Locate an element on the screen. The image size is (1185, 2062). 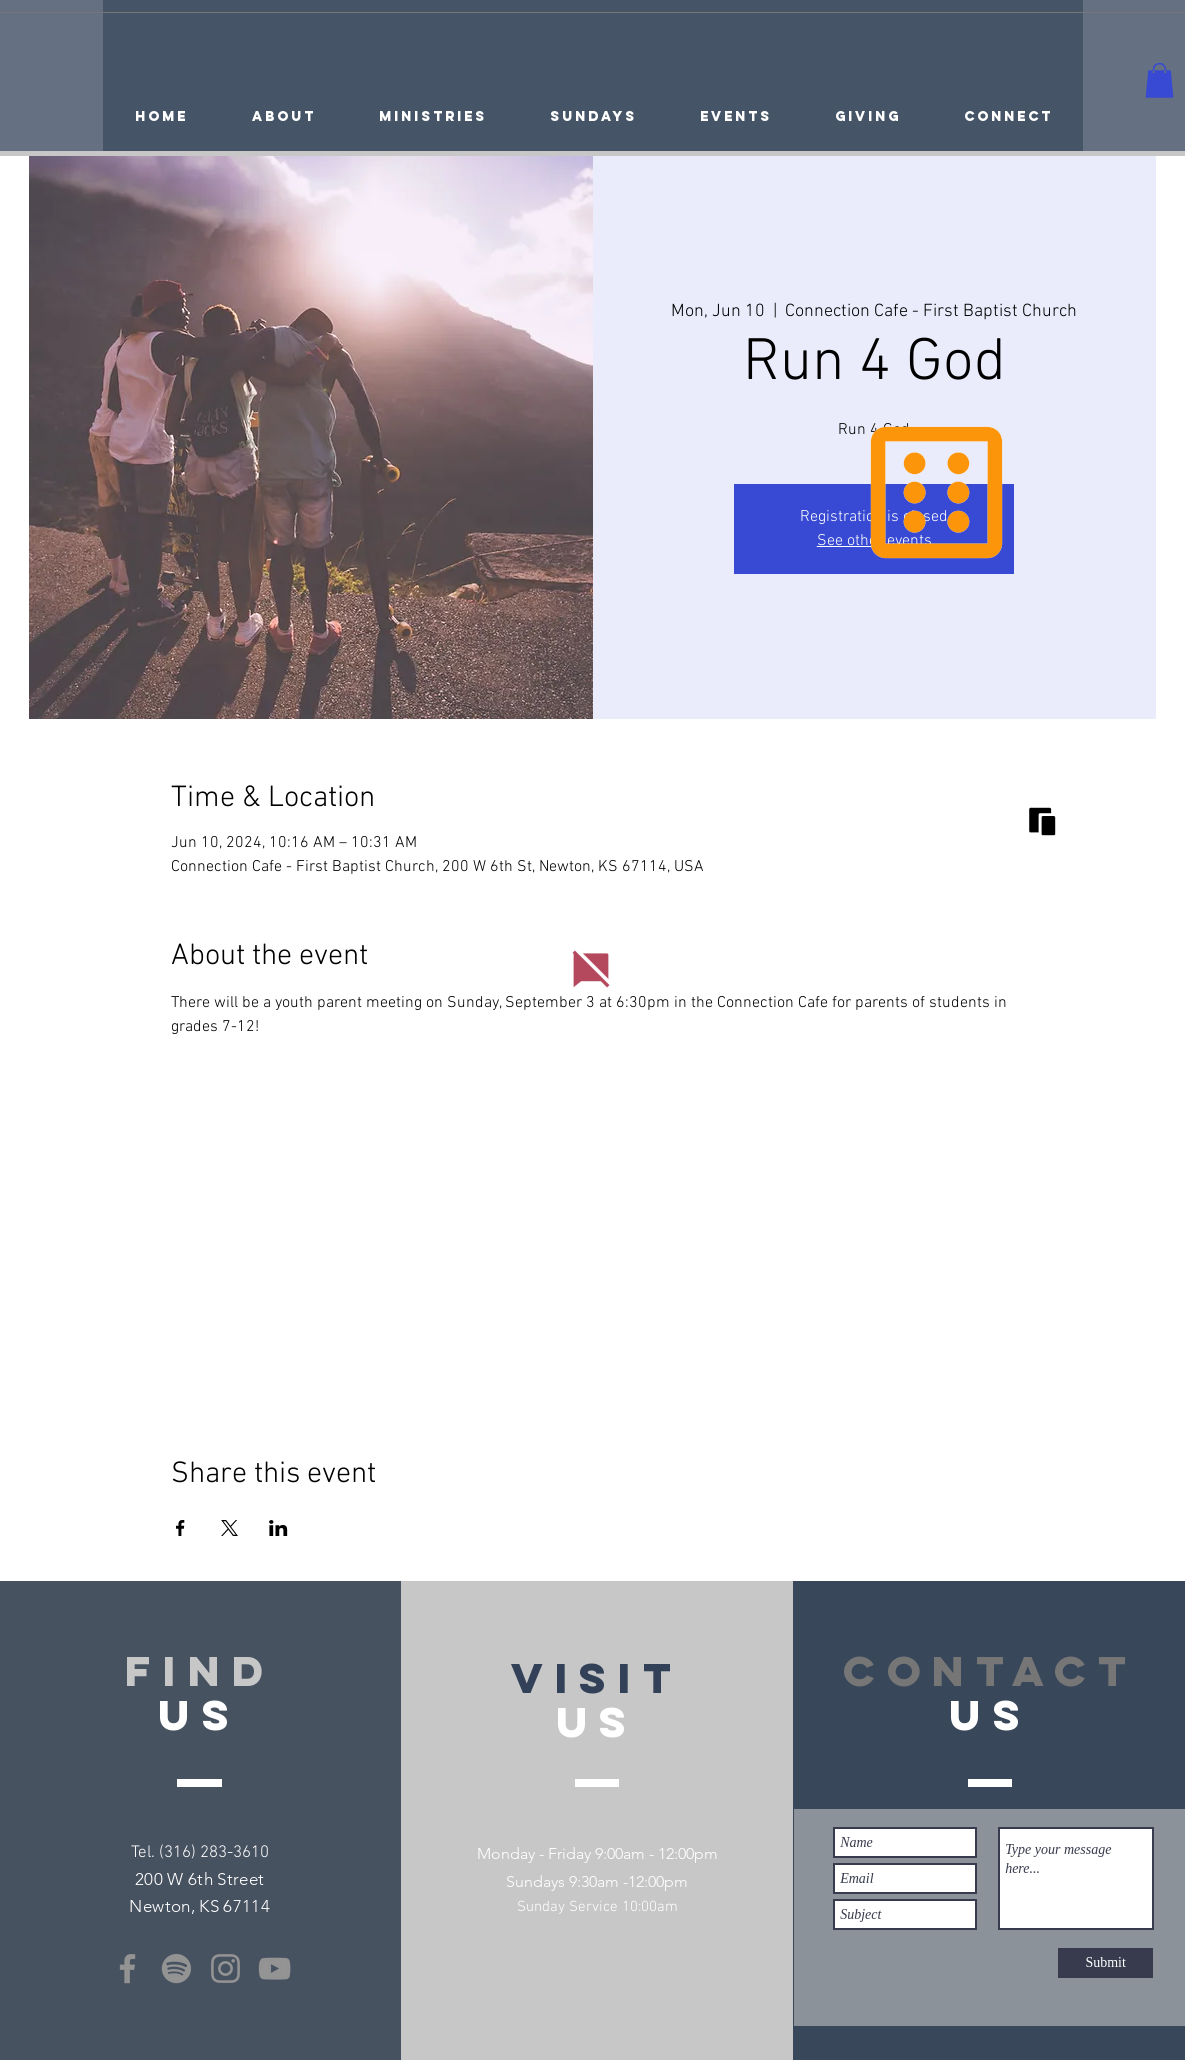
mute or disable chat notifications is located at coordinates (591, 969).